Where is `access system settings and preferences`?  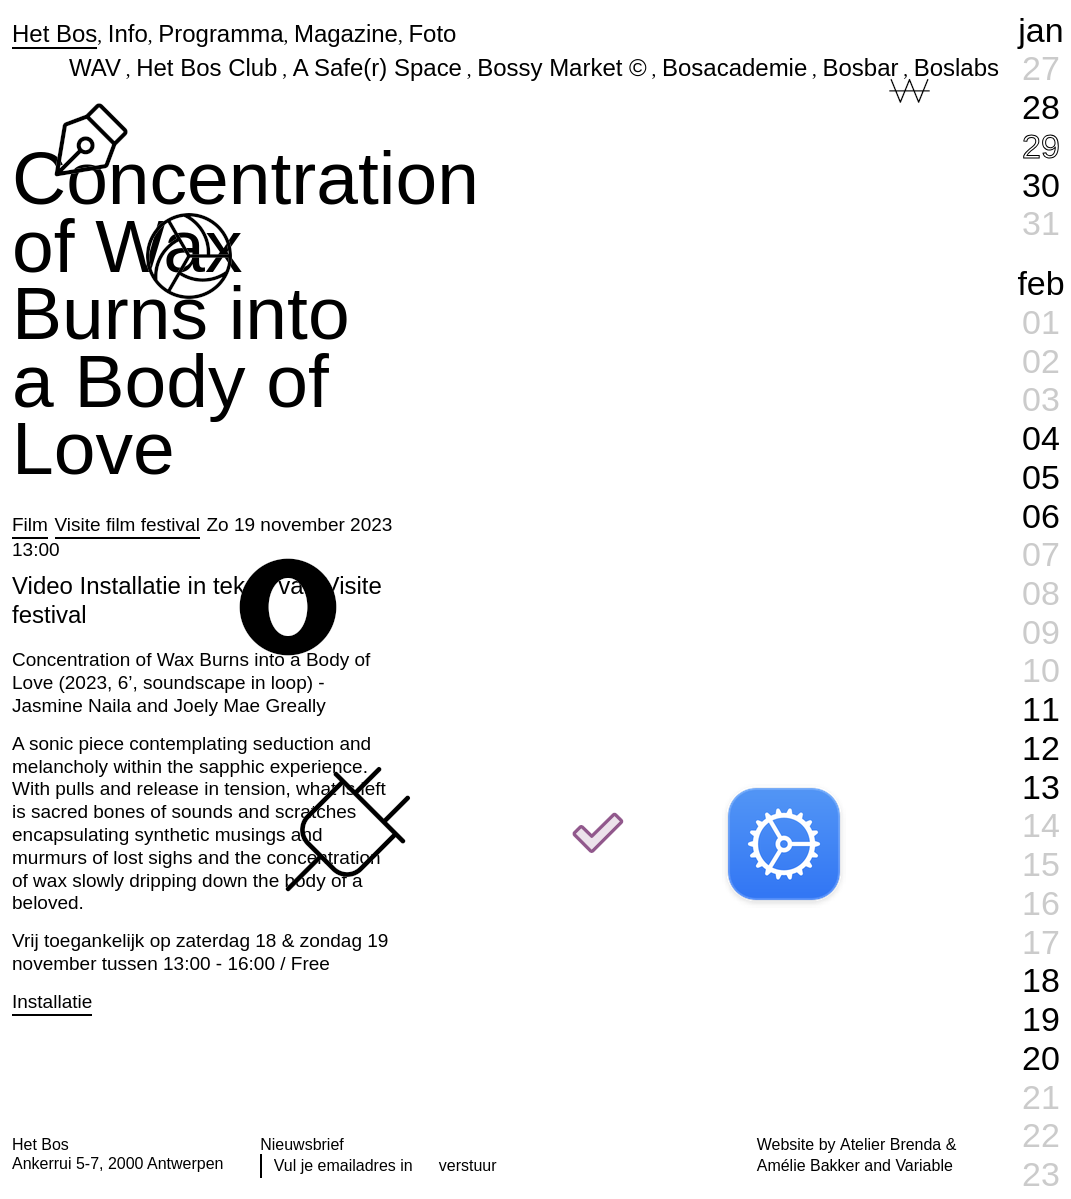 access system settings and preferences is located at coordinates (784, 844).